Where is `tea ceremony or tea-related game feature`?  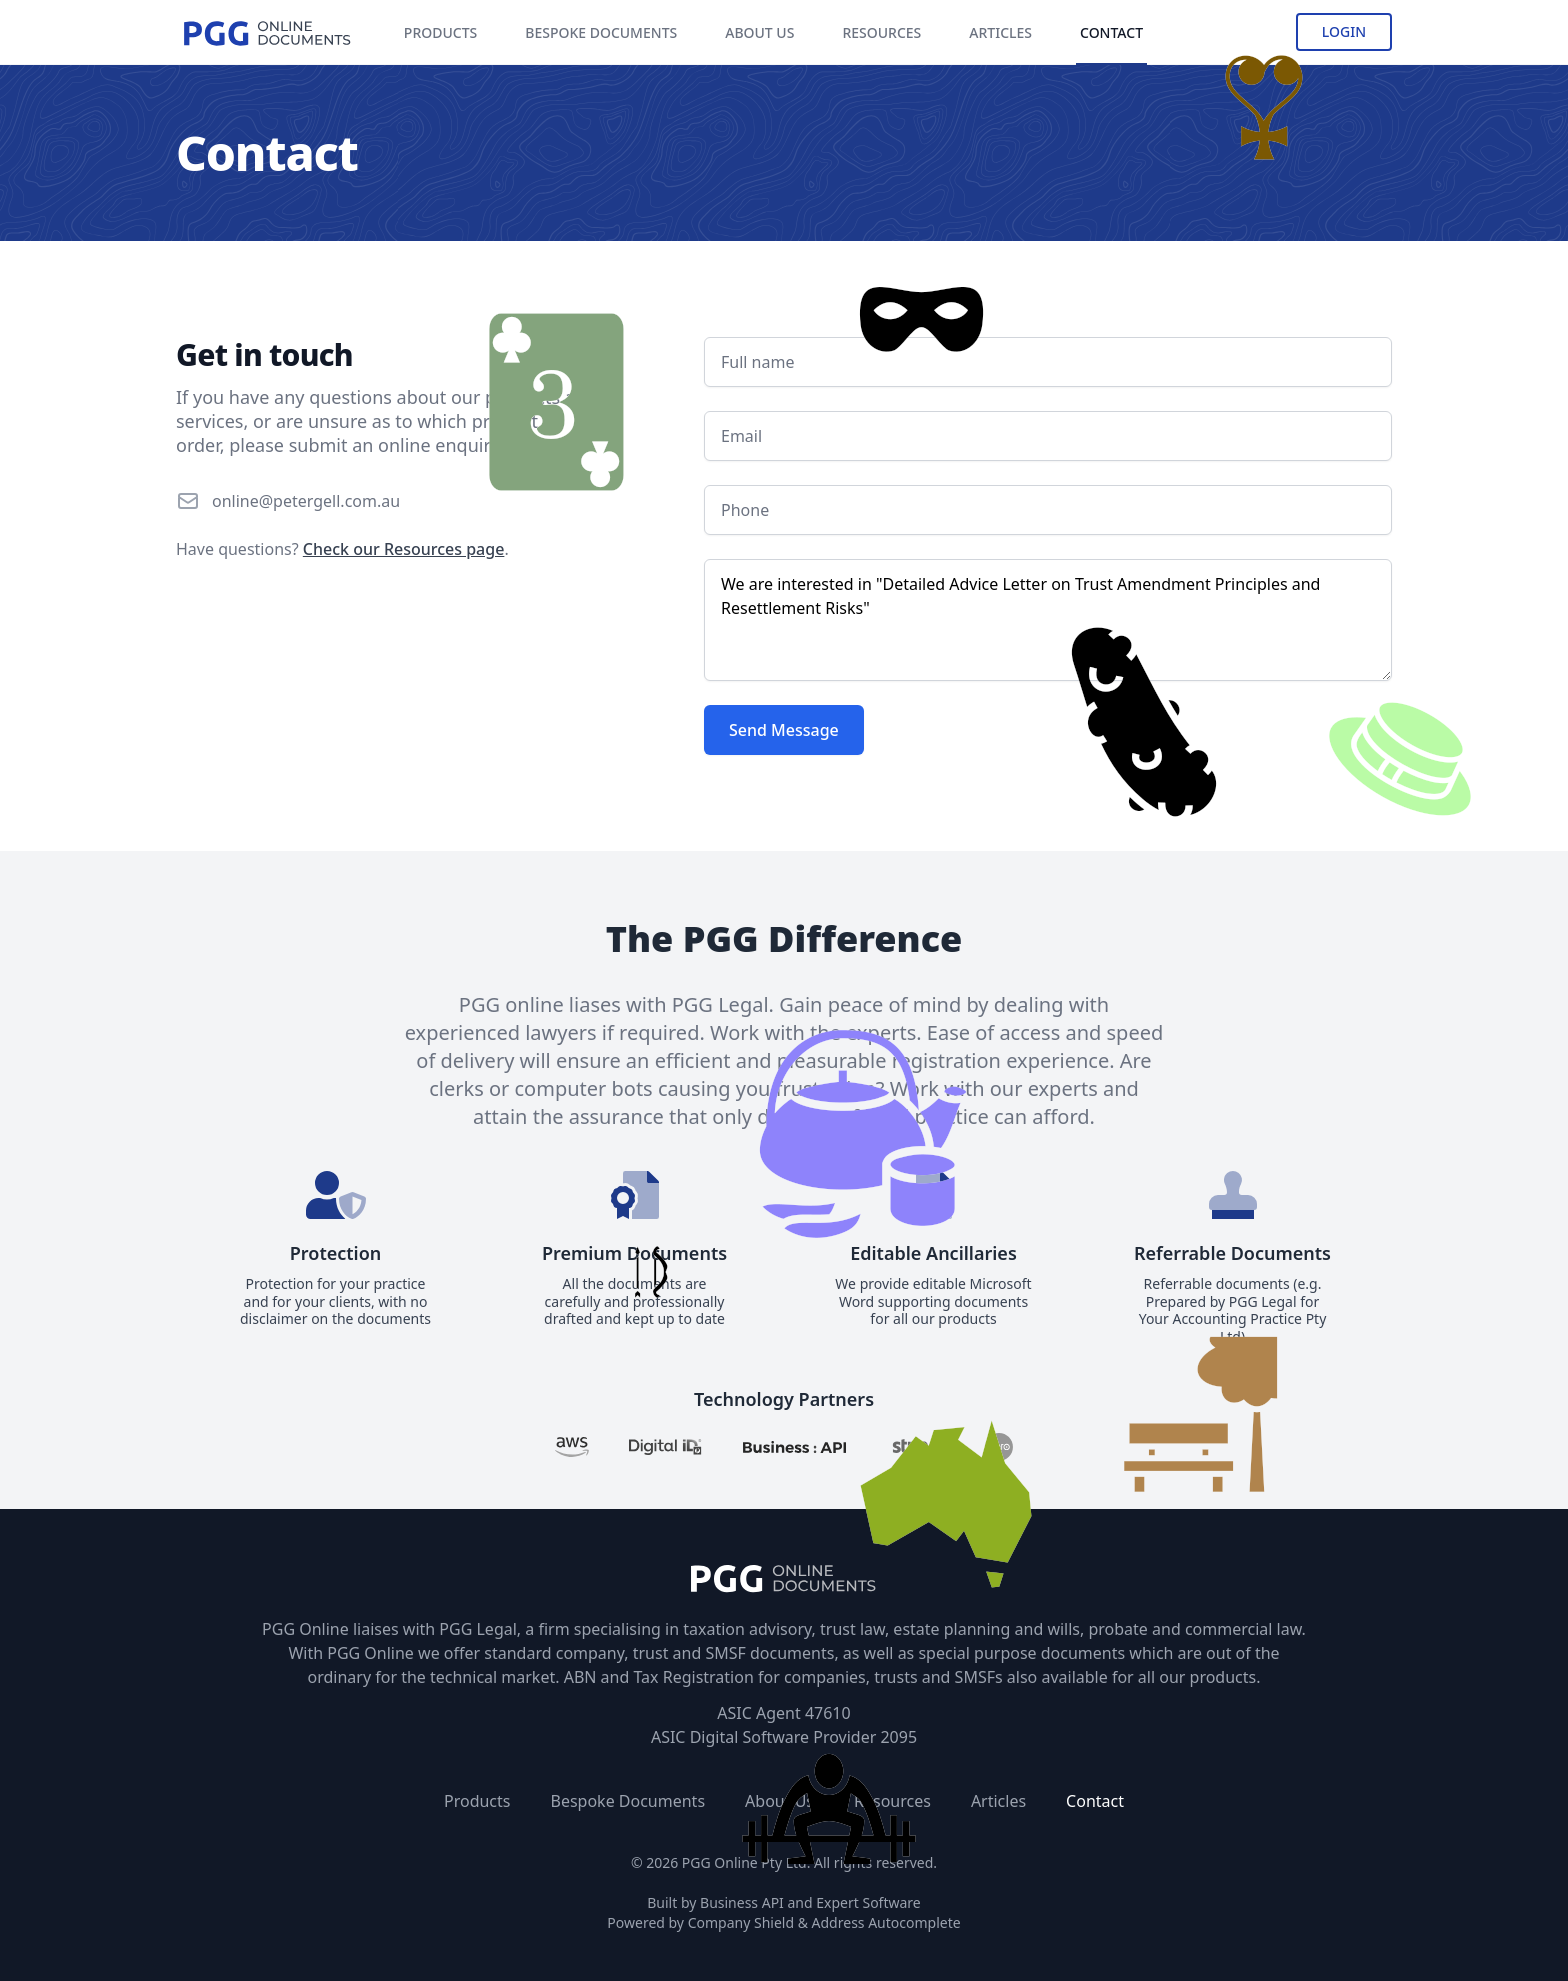
tea ceremony or tea-related game feature is located at coordinates (863, 1134).